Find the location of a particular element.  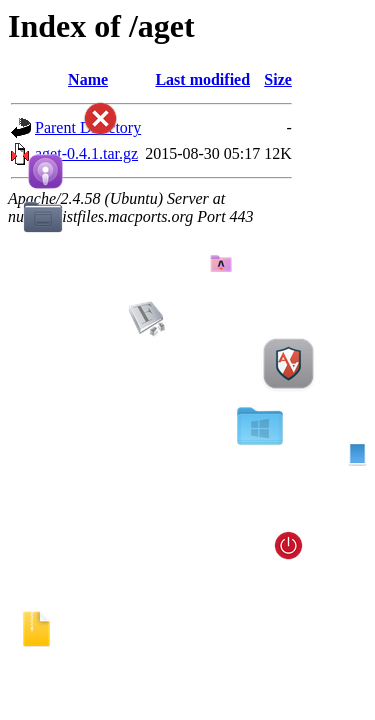

open the podcasts app is located at coordinates (45, 171).